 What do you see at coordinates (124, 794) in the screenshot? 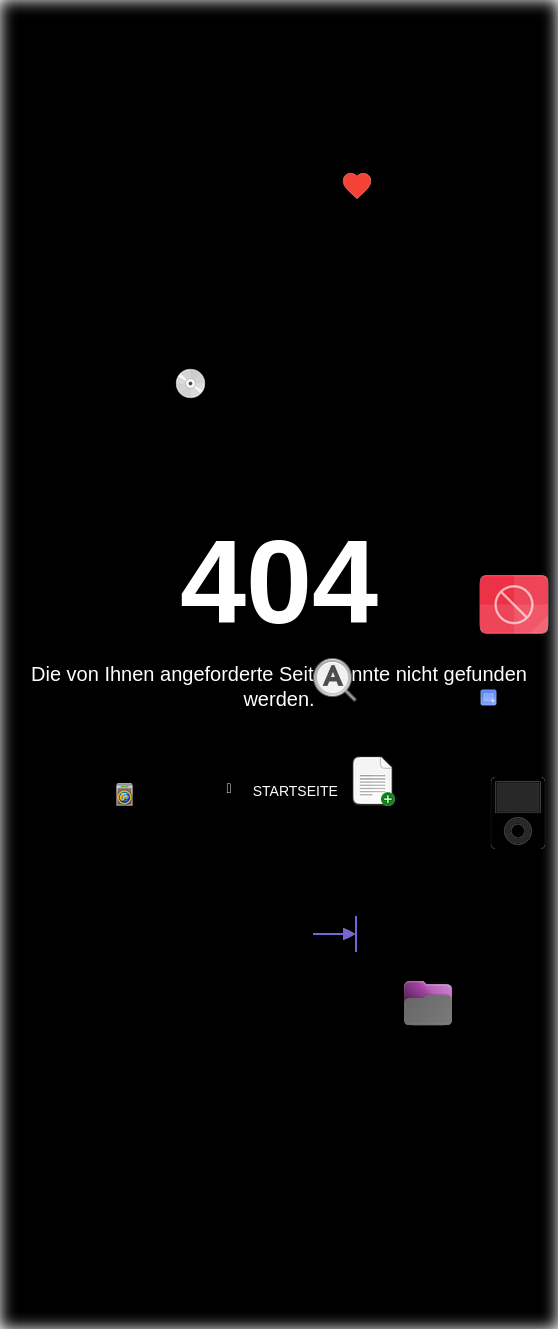
I see `RAID 6+ storage configuration or array` at bounding box center [124, 794].